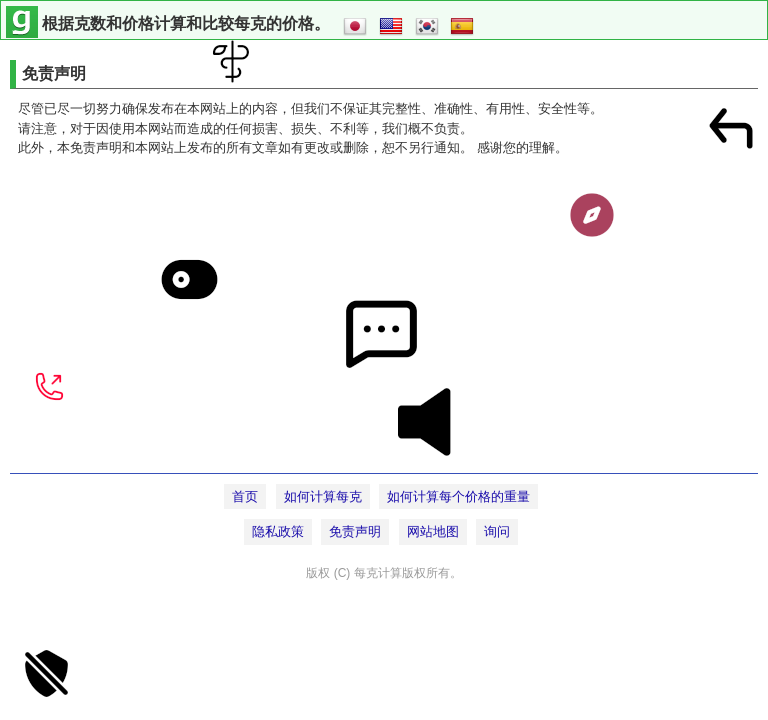  What do you see at coordinates (46, 673) in the screenshot?
I see `security or protection is disabled` at bounding box center [46, 673].